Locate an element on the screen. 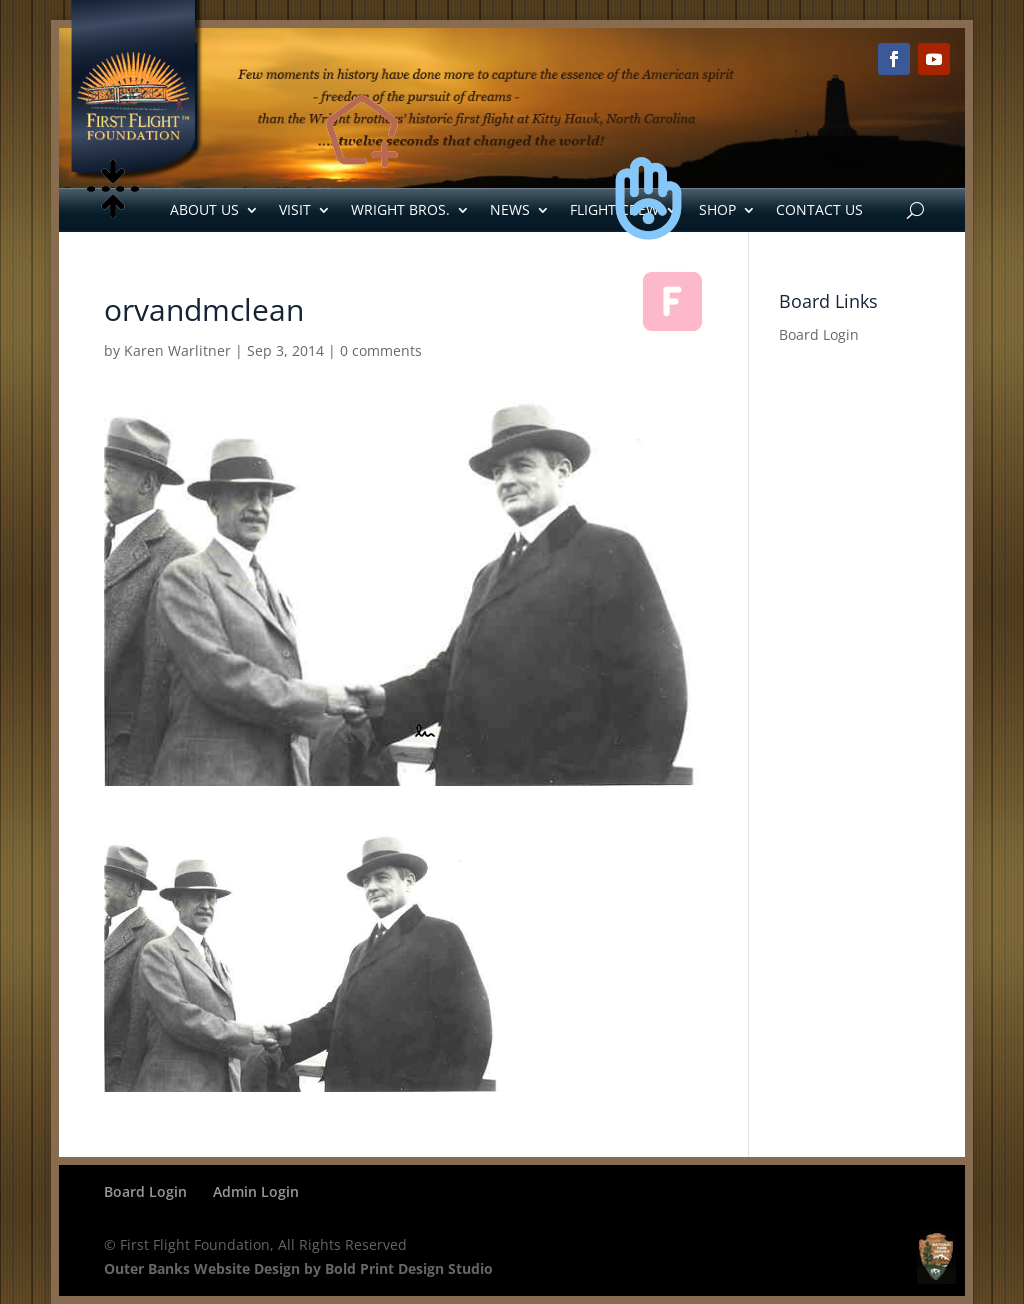 This screenshot has width=1024, height=1304. facebook app or social media shortcut is located at coordinates (672, 301).